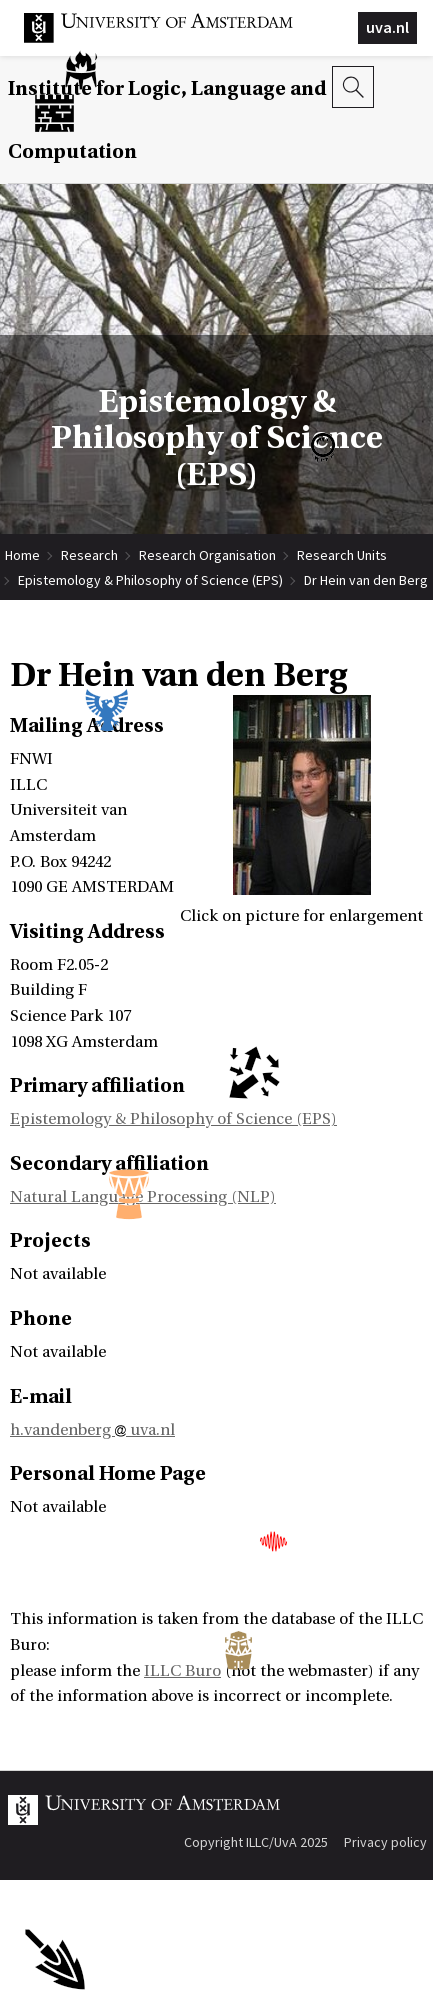  I want to click on equip a frost ring item, so click(323, 448).